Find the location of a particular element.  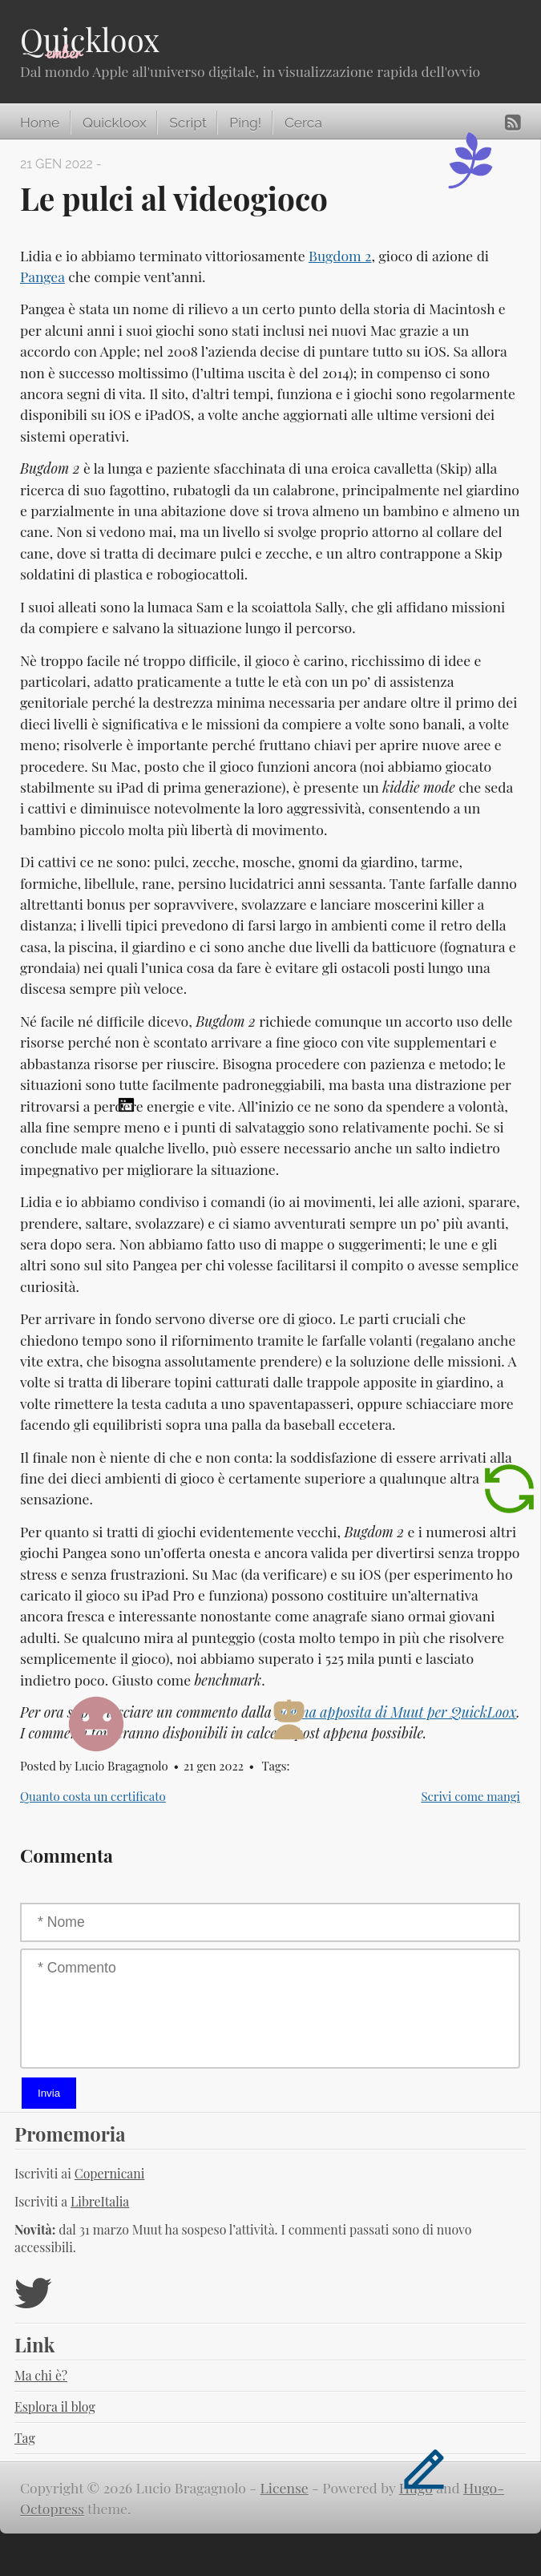

open terminal or command line interface is located at coordinates (126, 1104).